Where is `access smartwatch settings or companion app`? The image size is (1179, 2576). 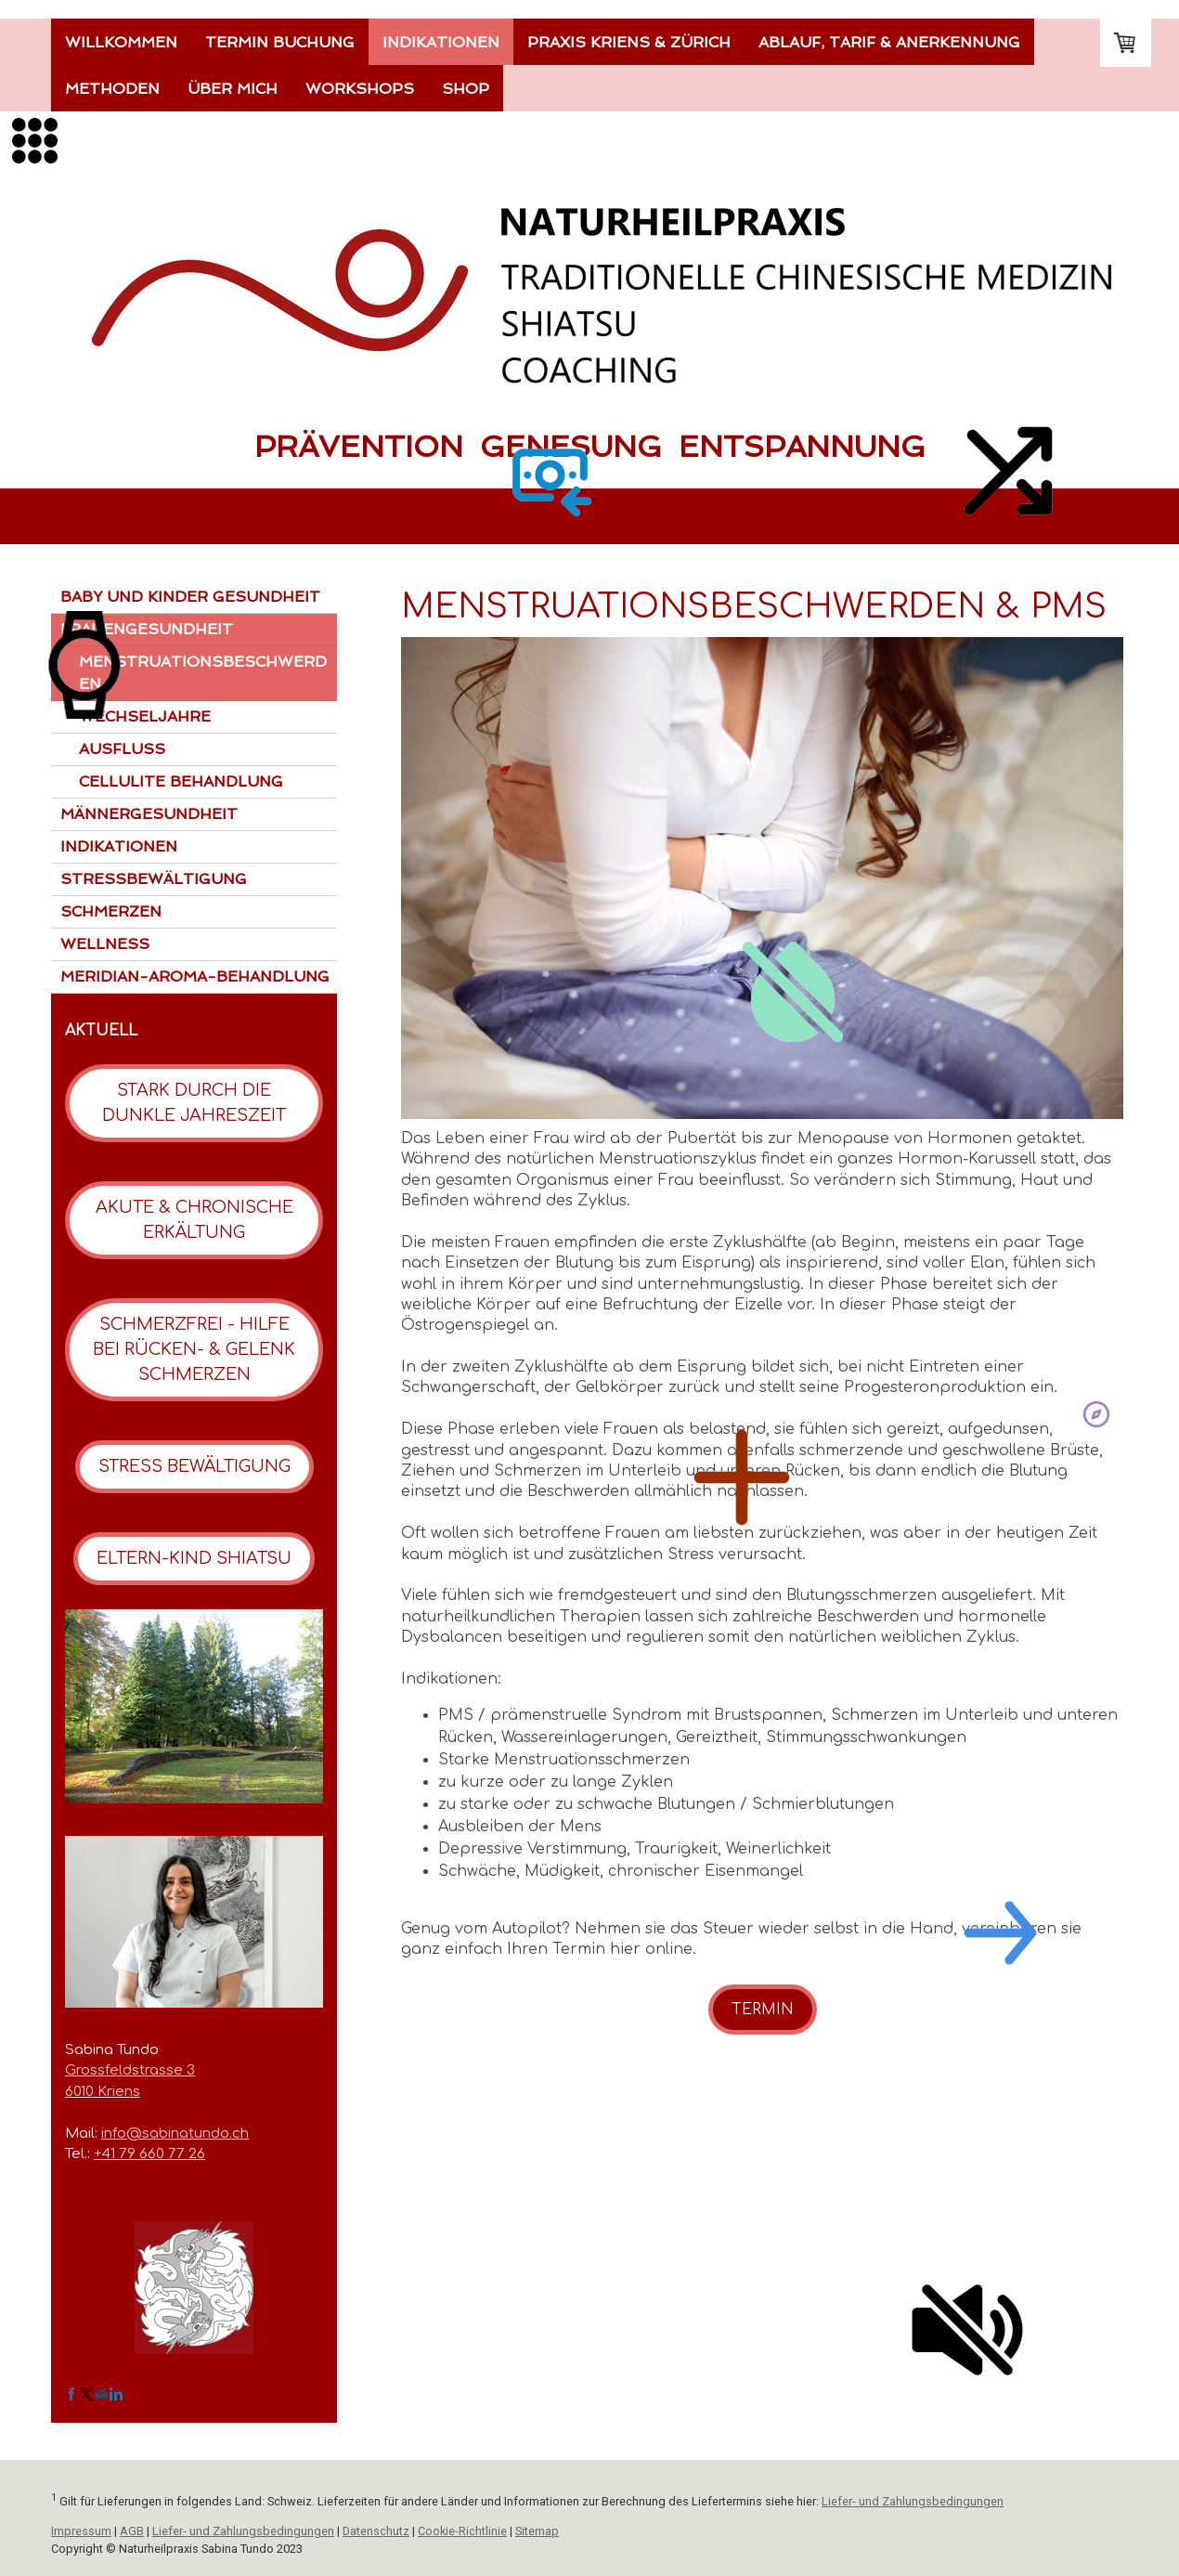
access smartwatch settings or companion app is located at coordinates (84, 665).